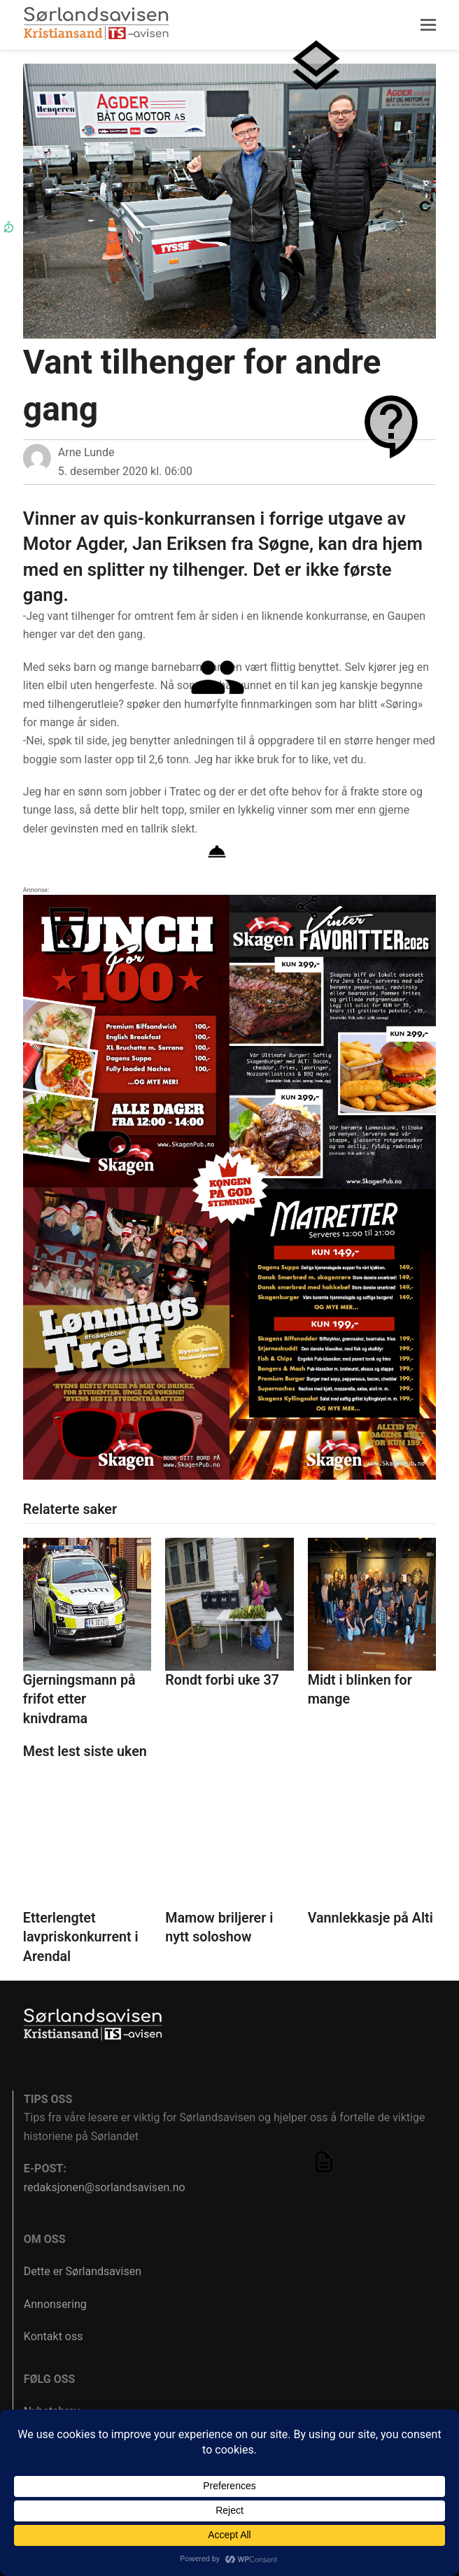 This screenshot has width=459, height=2576. What do you see at coordinates (316, 66) in the screenshot?
I see `toggle map layers or overlays` at bounding box center [316, 66].